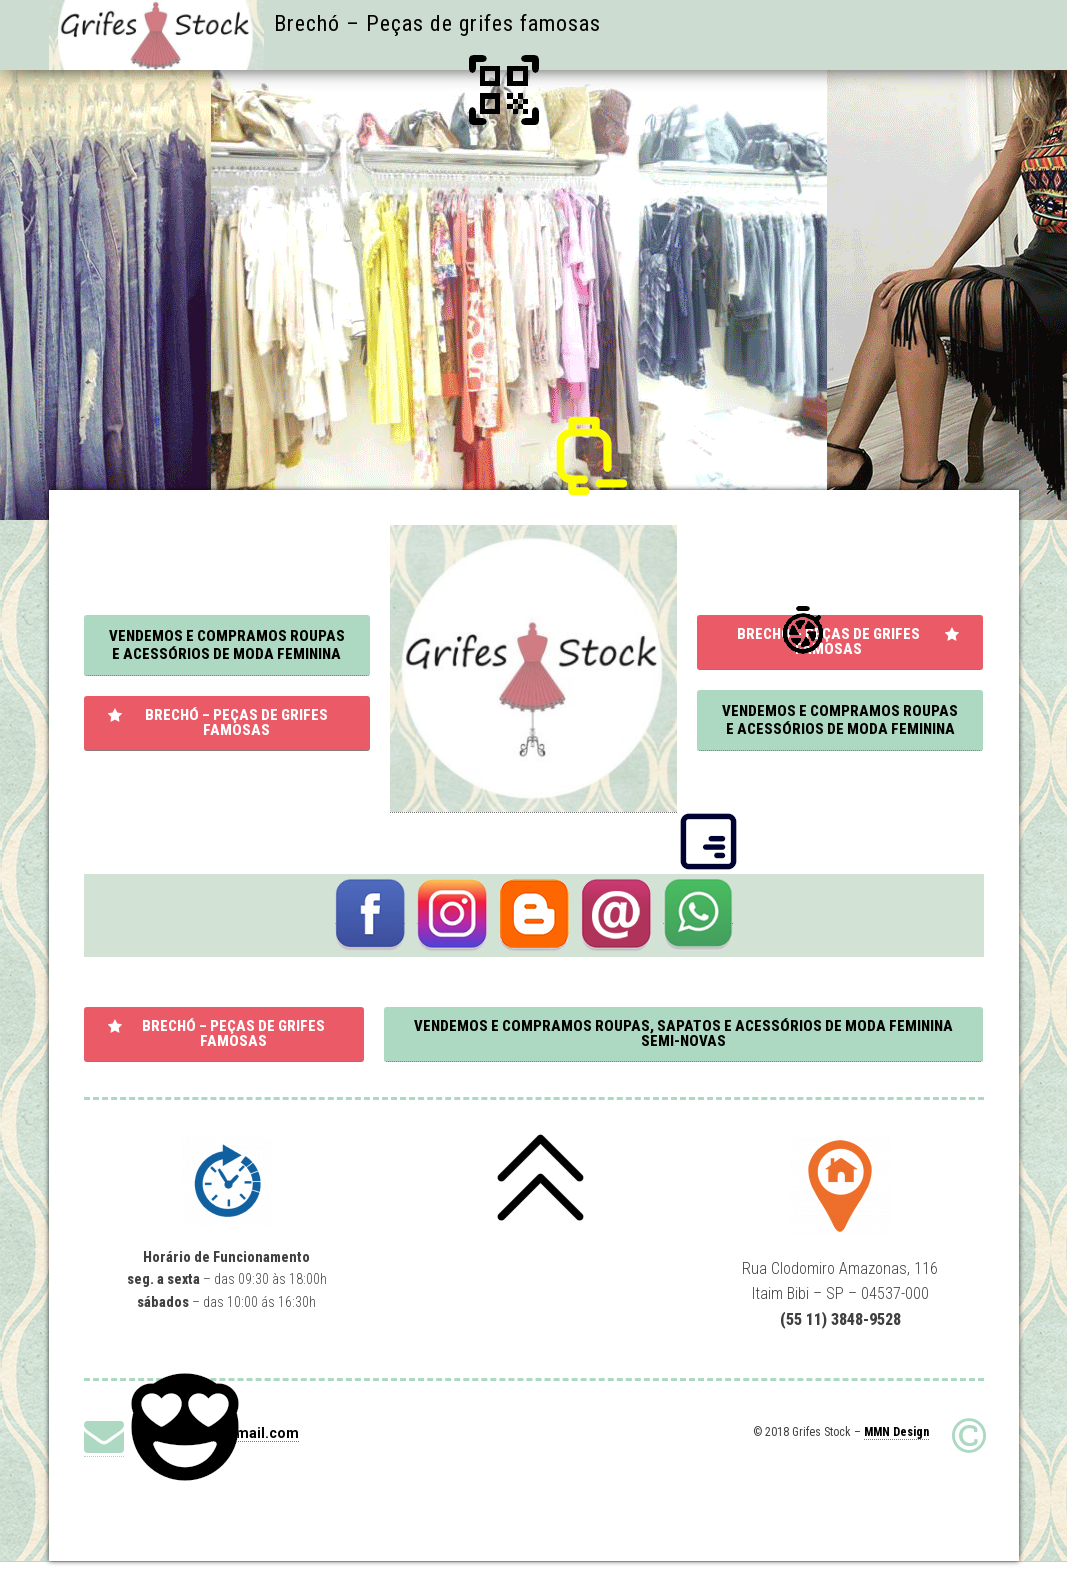 The image size is (1067, 1592). Describe the element at coordinates (185, 1427) in the screenshot. I see `react to a message with love` at that location.